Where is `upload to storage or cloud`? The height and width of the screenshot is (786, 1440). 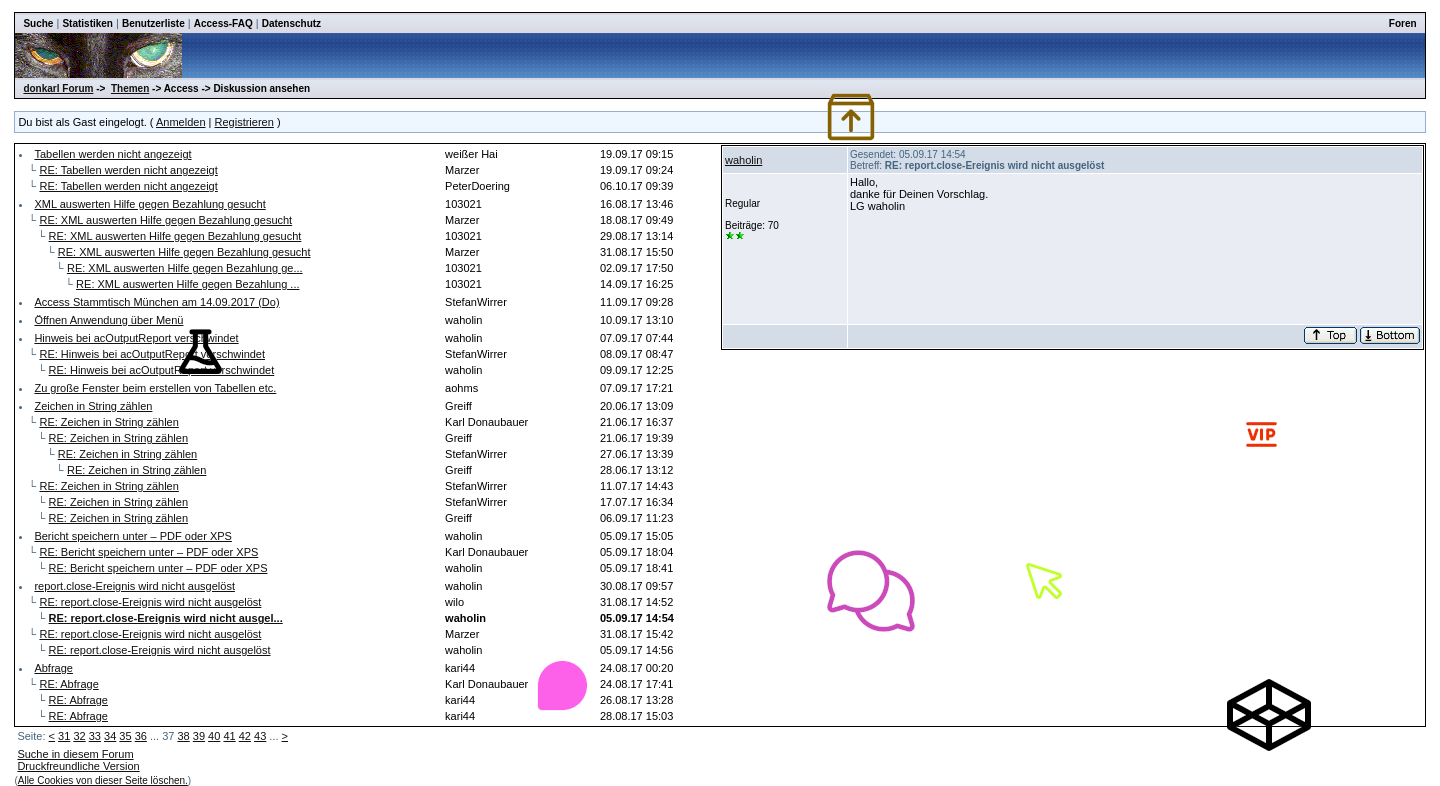 upload to storage or cloud is located at coordinates (851, 117).